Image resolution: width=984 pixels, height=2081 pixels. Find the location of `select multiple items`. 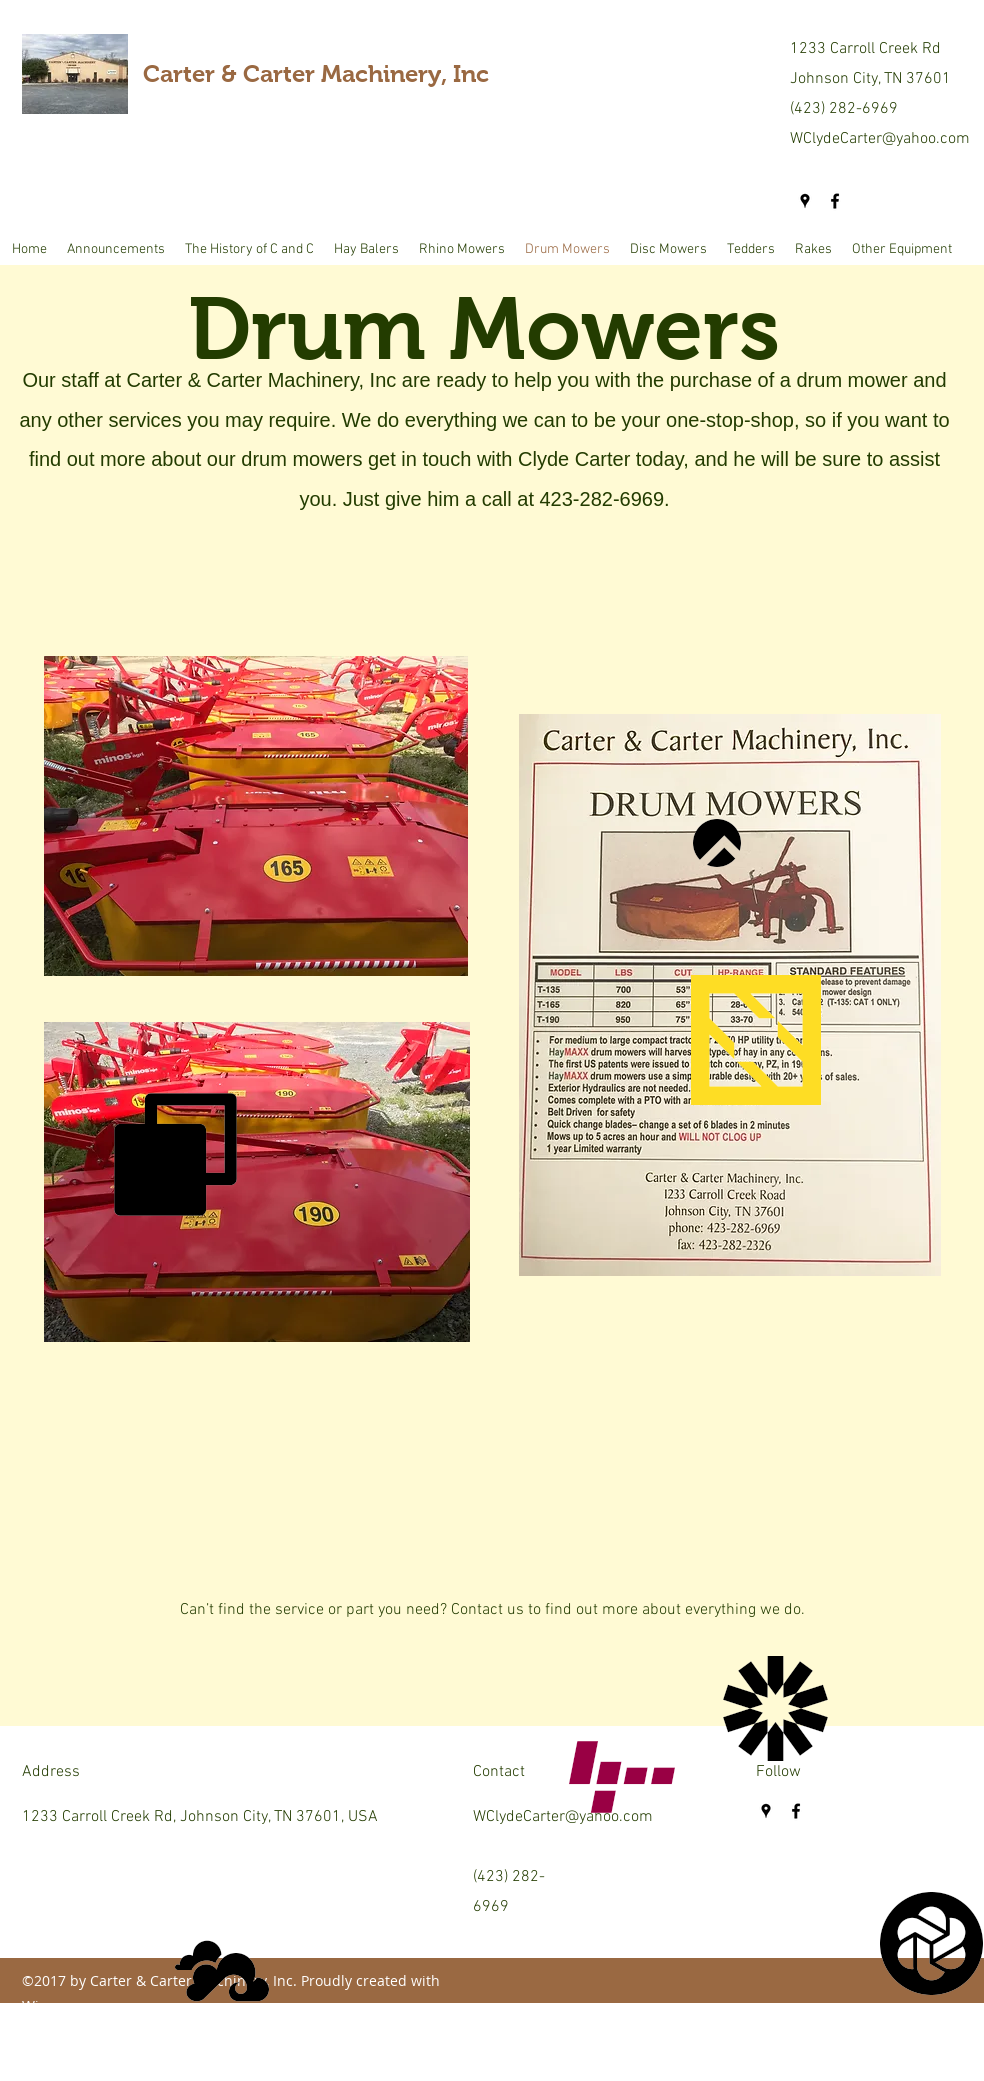

select multiple items is located at coordinates (175, 1154).